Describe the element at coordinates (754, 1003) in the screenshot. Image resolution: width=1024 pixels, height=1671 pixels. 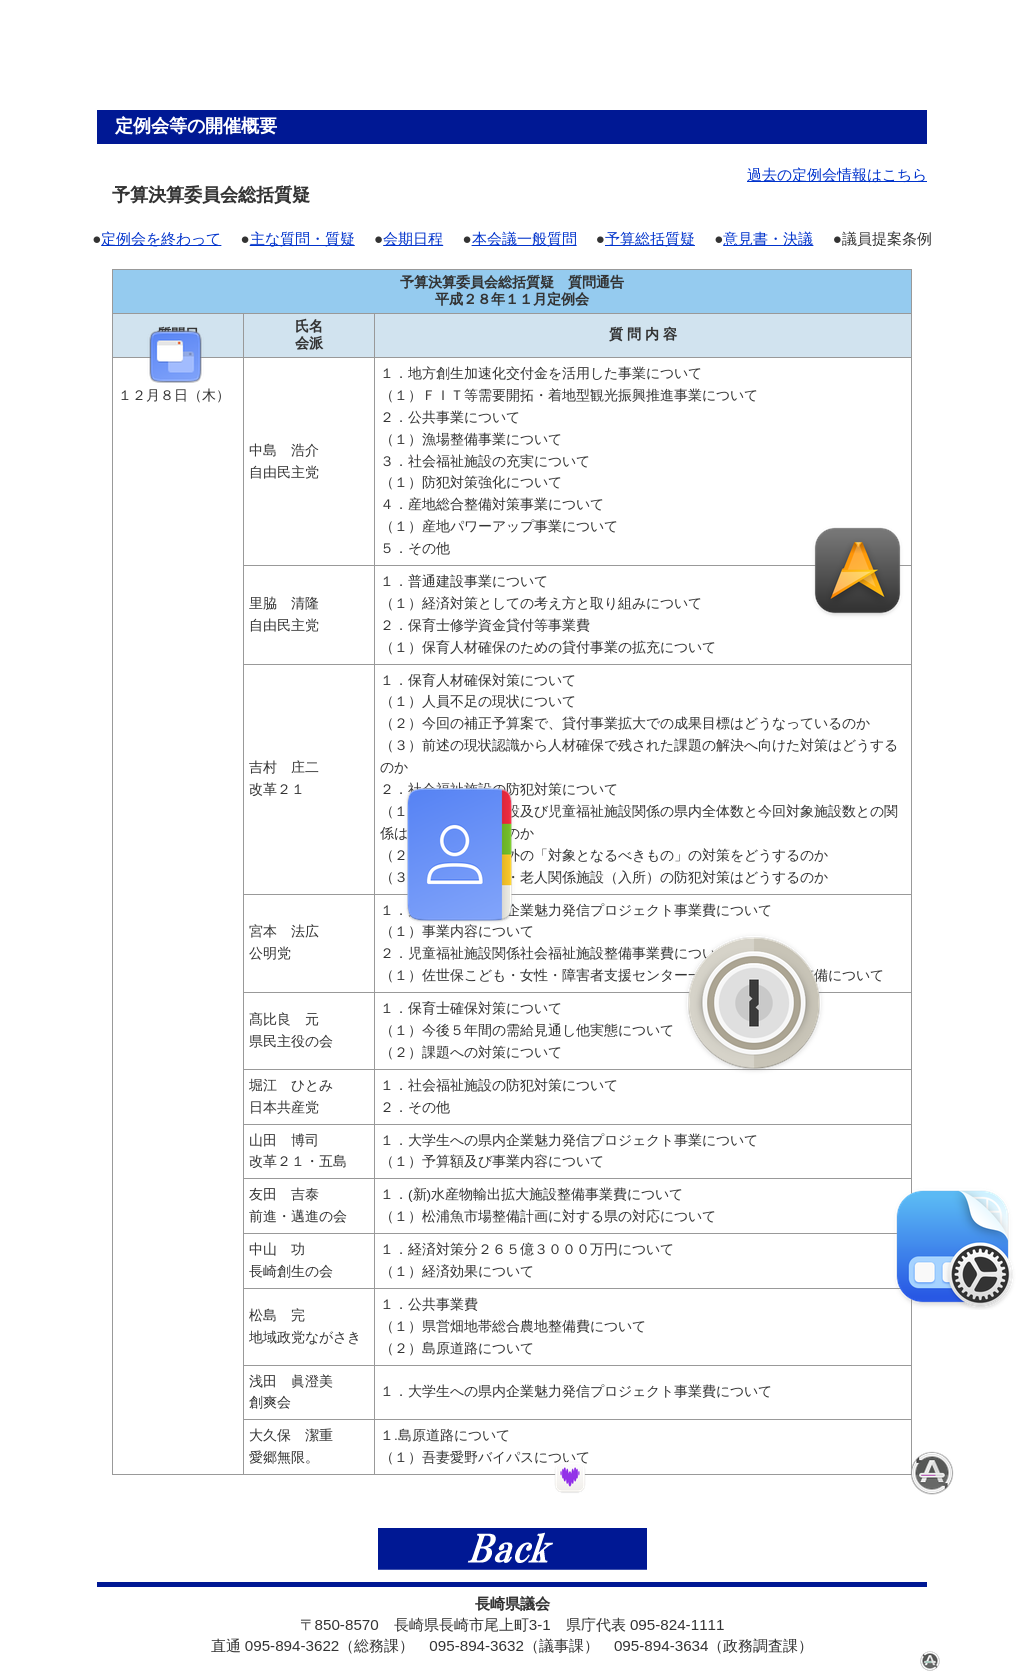
I see `open passwords and keys manager` at that location.